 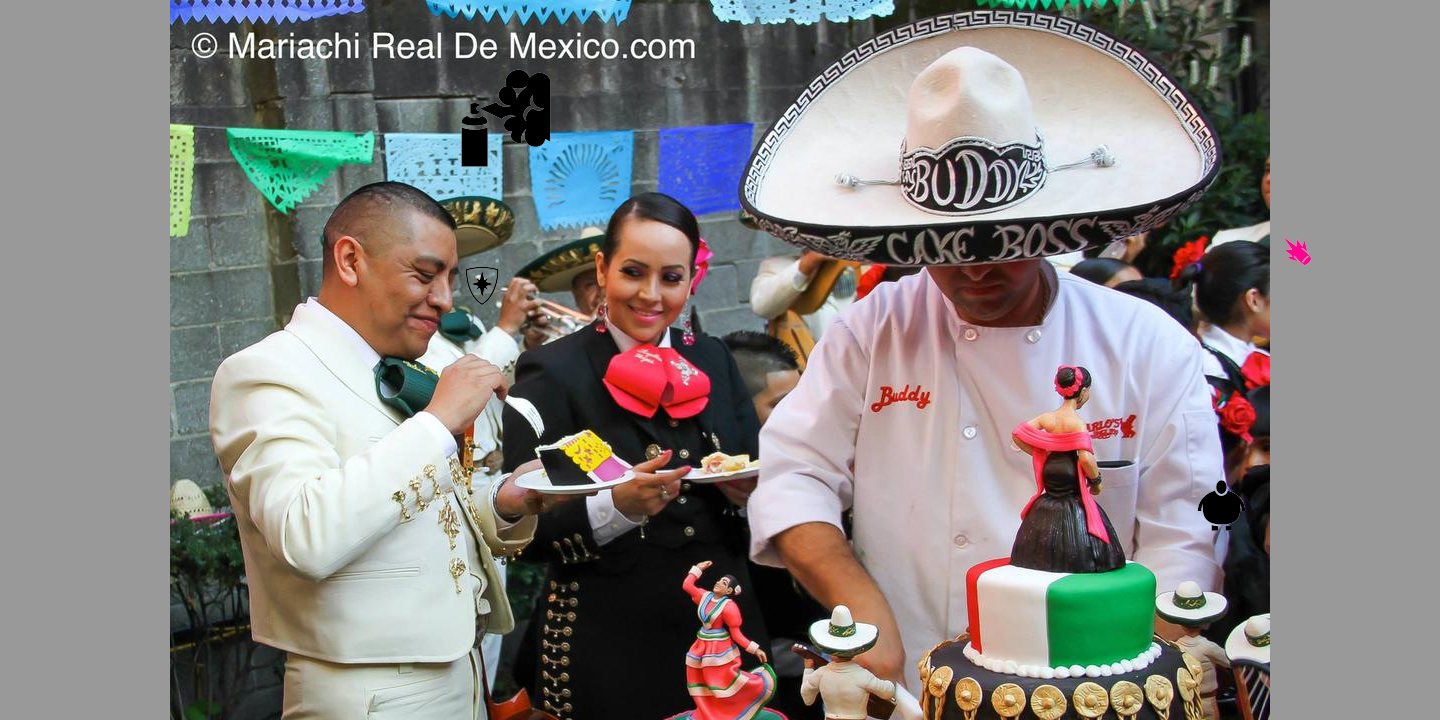 What do you see at coordinates (501, 117) in the screenshot?
I see `spray paint tool or graffiti feature` at bounding box center [501, 117].